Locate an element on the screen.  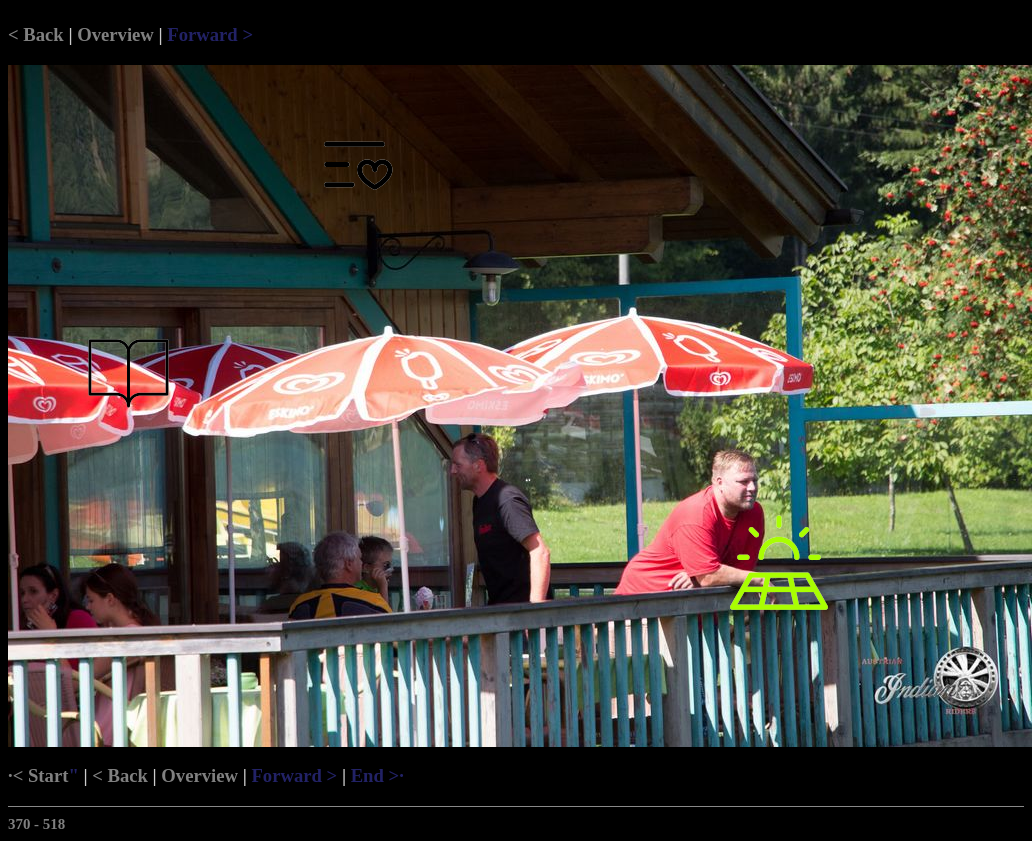
view your favorites list is located at coordinates (354, 164).